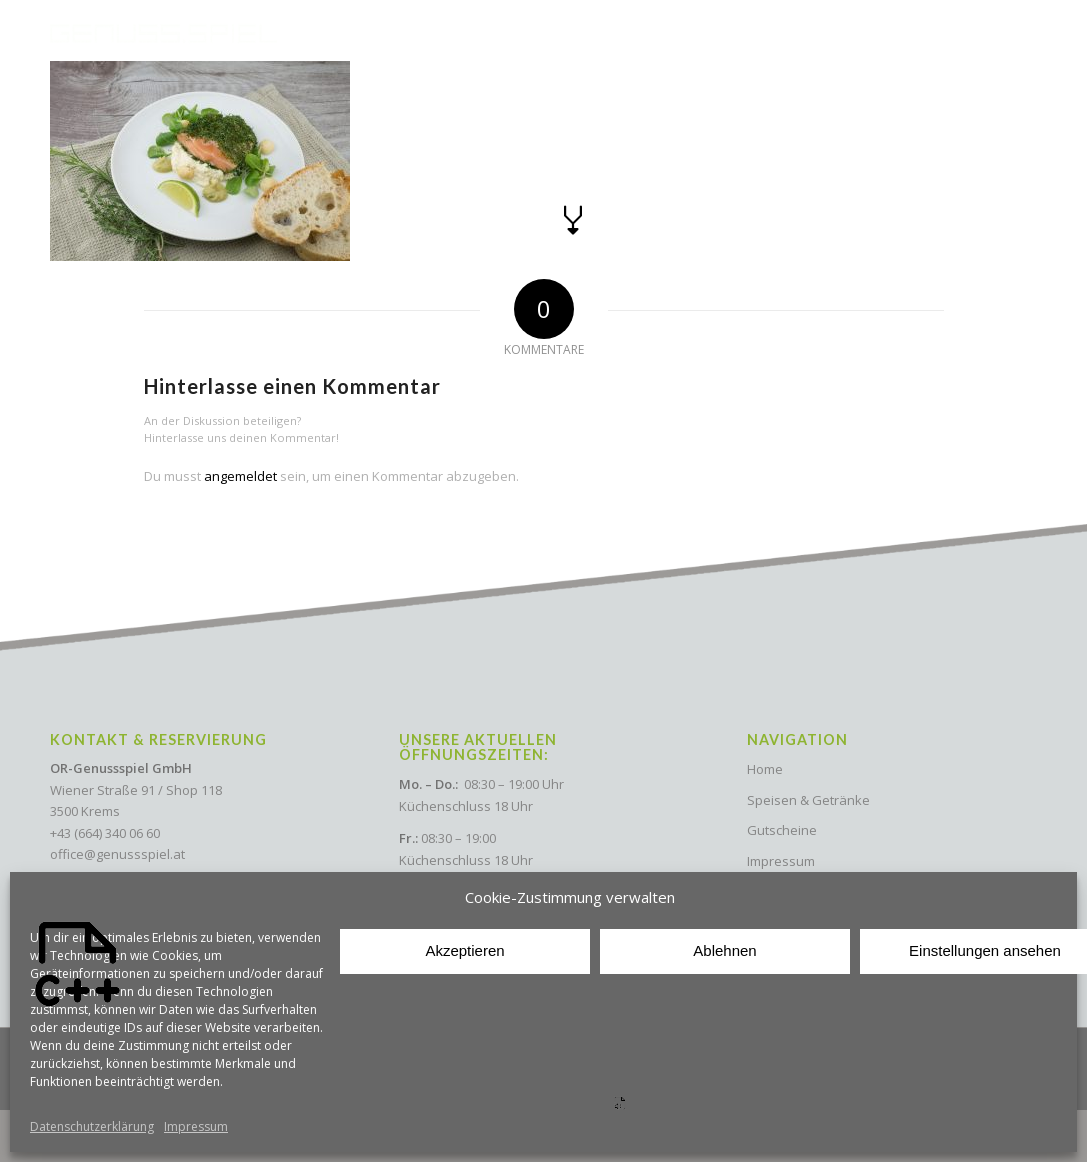  What do you see at coordinates (573, 219) in the screenshot?
I see `merge branches or items together` at bounding box center [573, 219].